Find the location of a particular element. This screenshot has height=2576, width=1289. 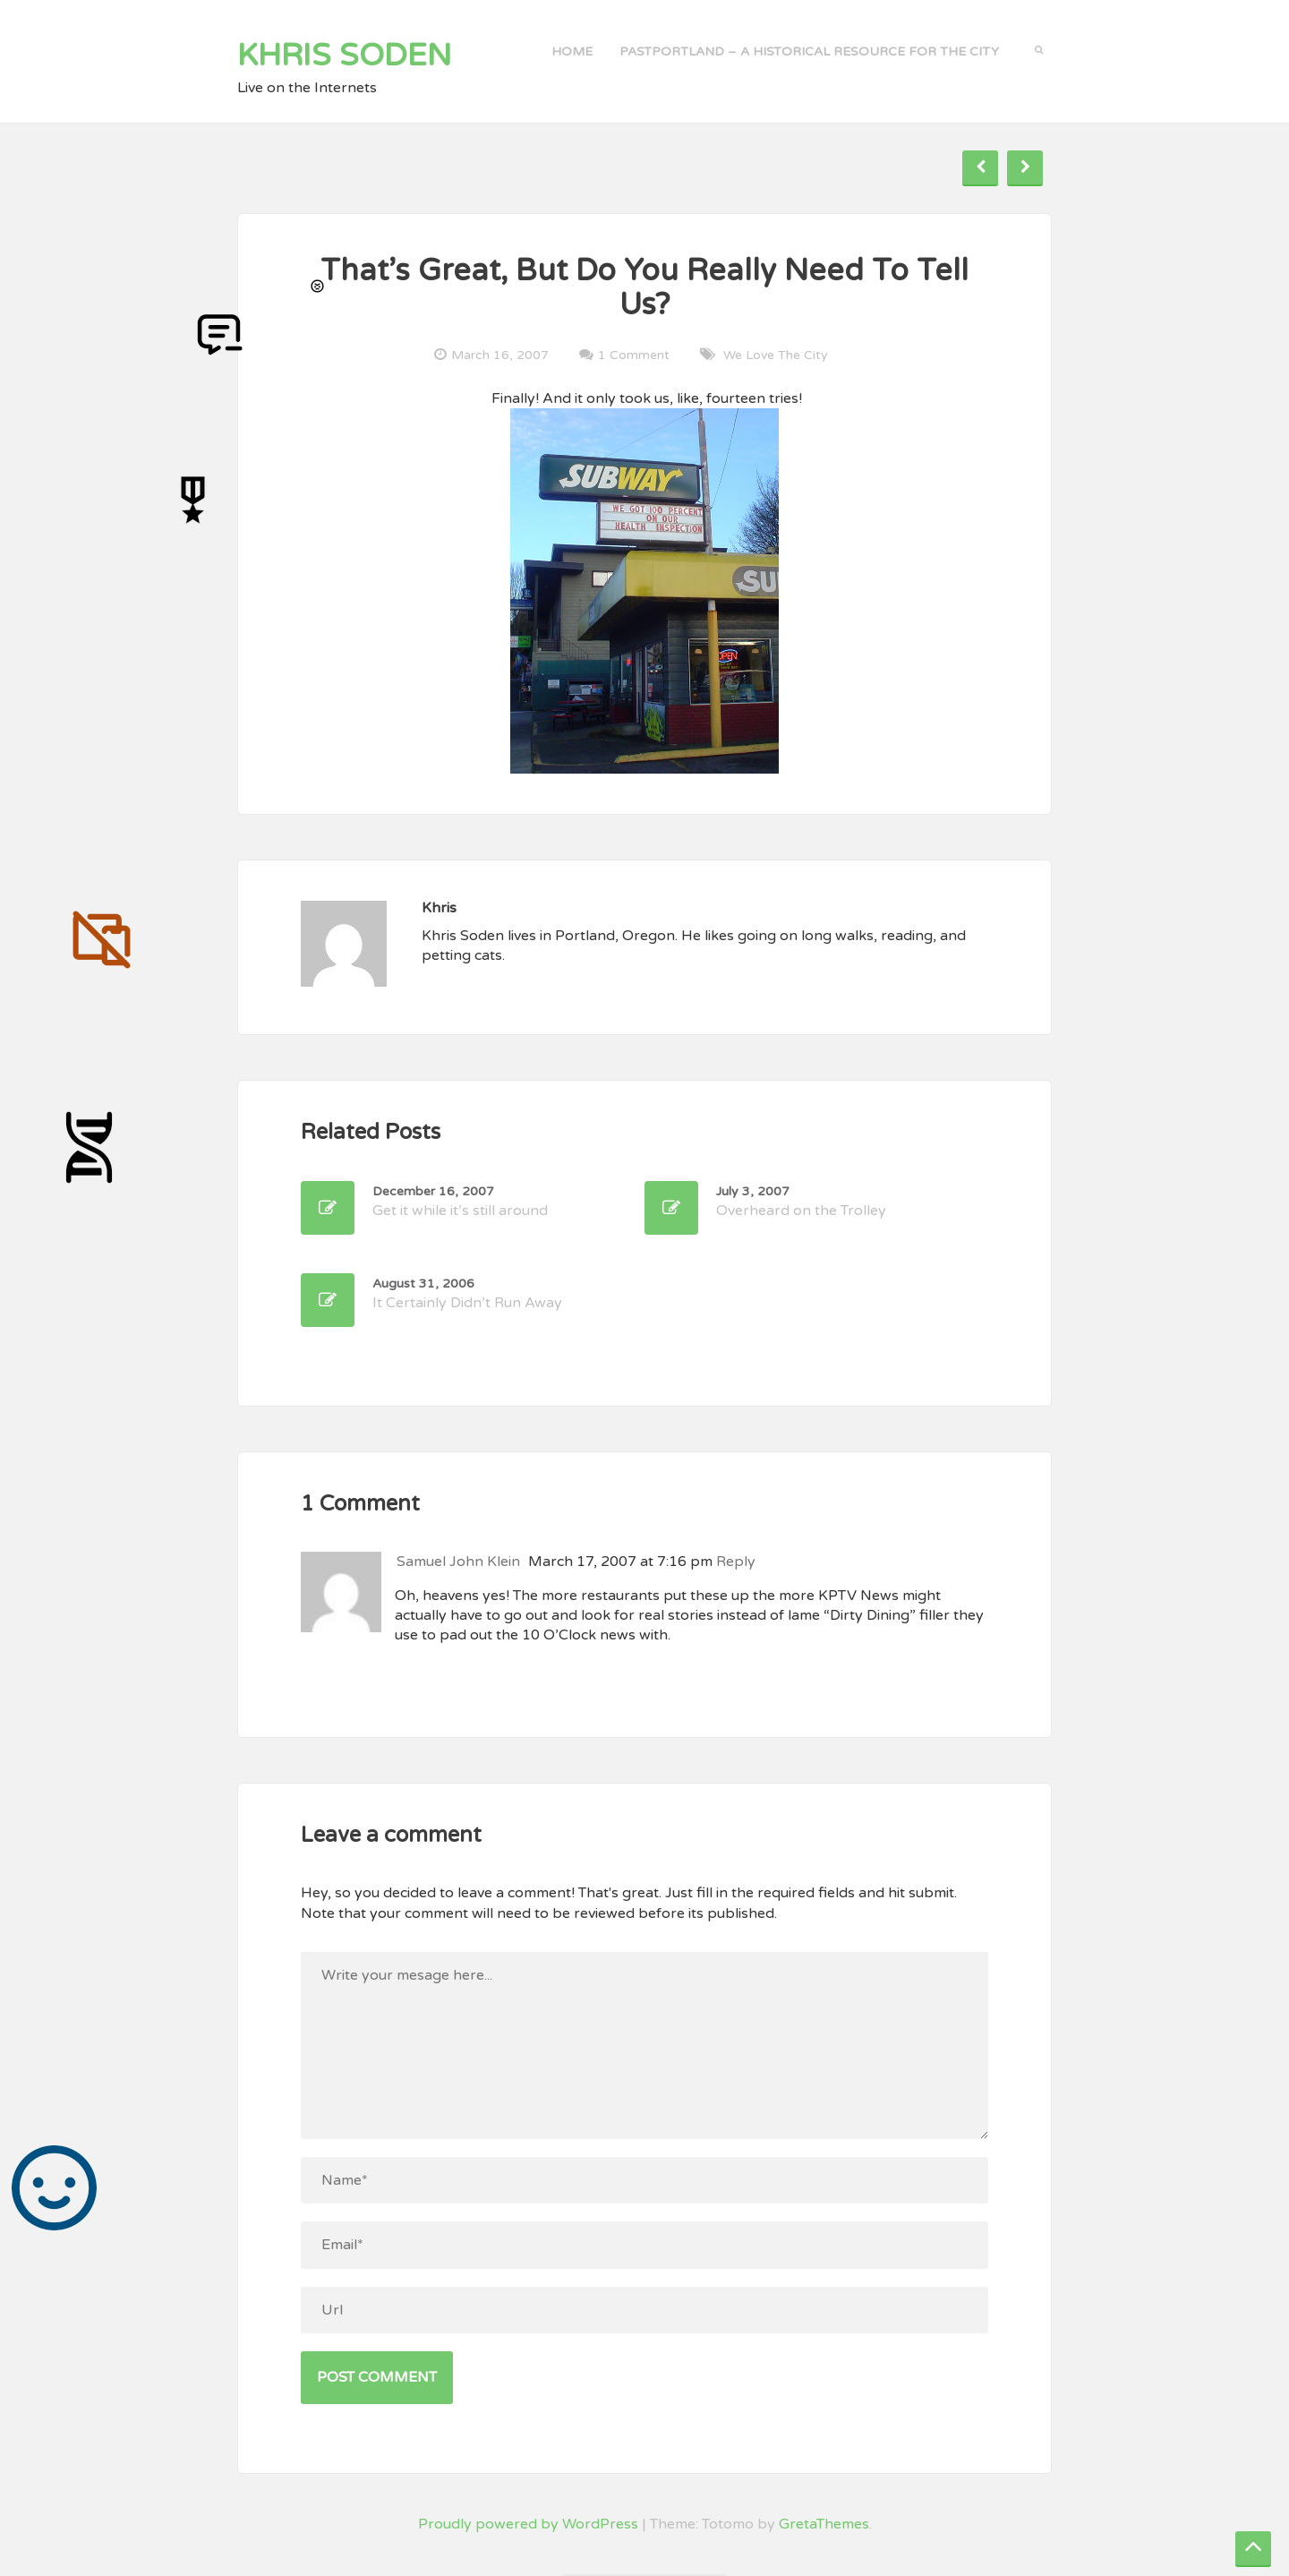

add emoji or reaction to content is located at coordinates (54, 2187).